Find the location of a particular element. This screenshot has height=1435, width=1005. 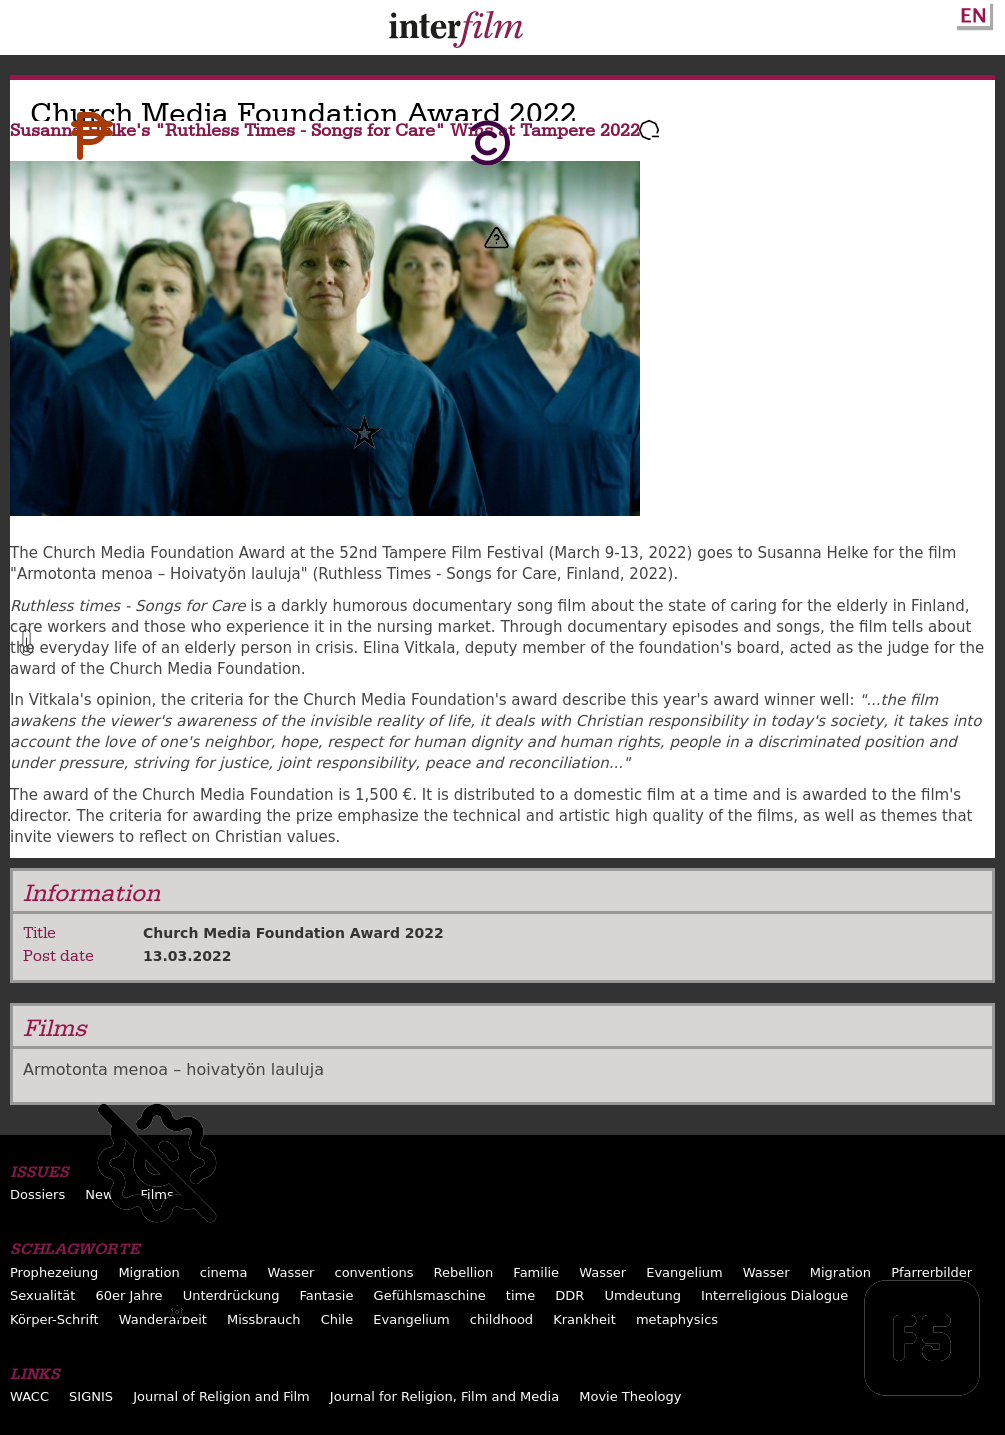

comedy central brand logo is located at coordinates (490, 143).